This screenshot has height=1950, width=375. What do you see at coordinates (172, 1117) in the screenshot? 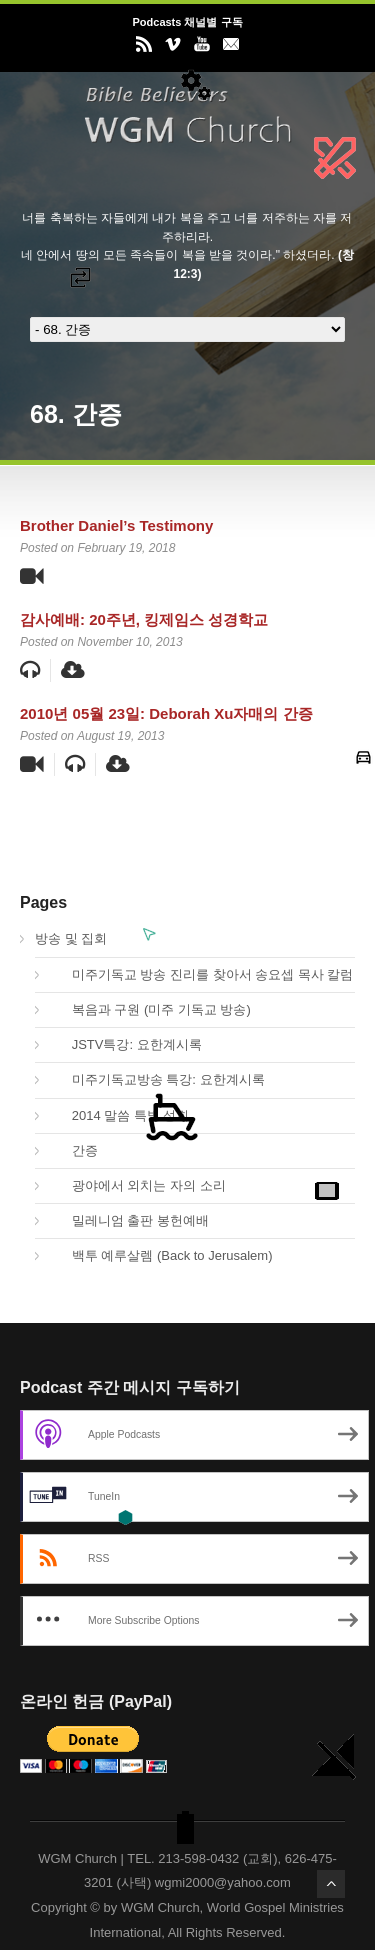
I see `access shipping or delivery options` at bounding box center [172, 1117].